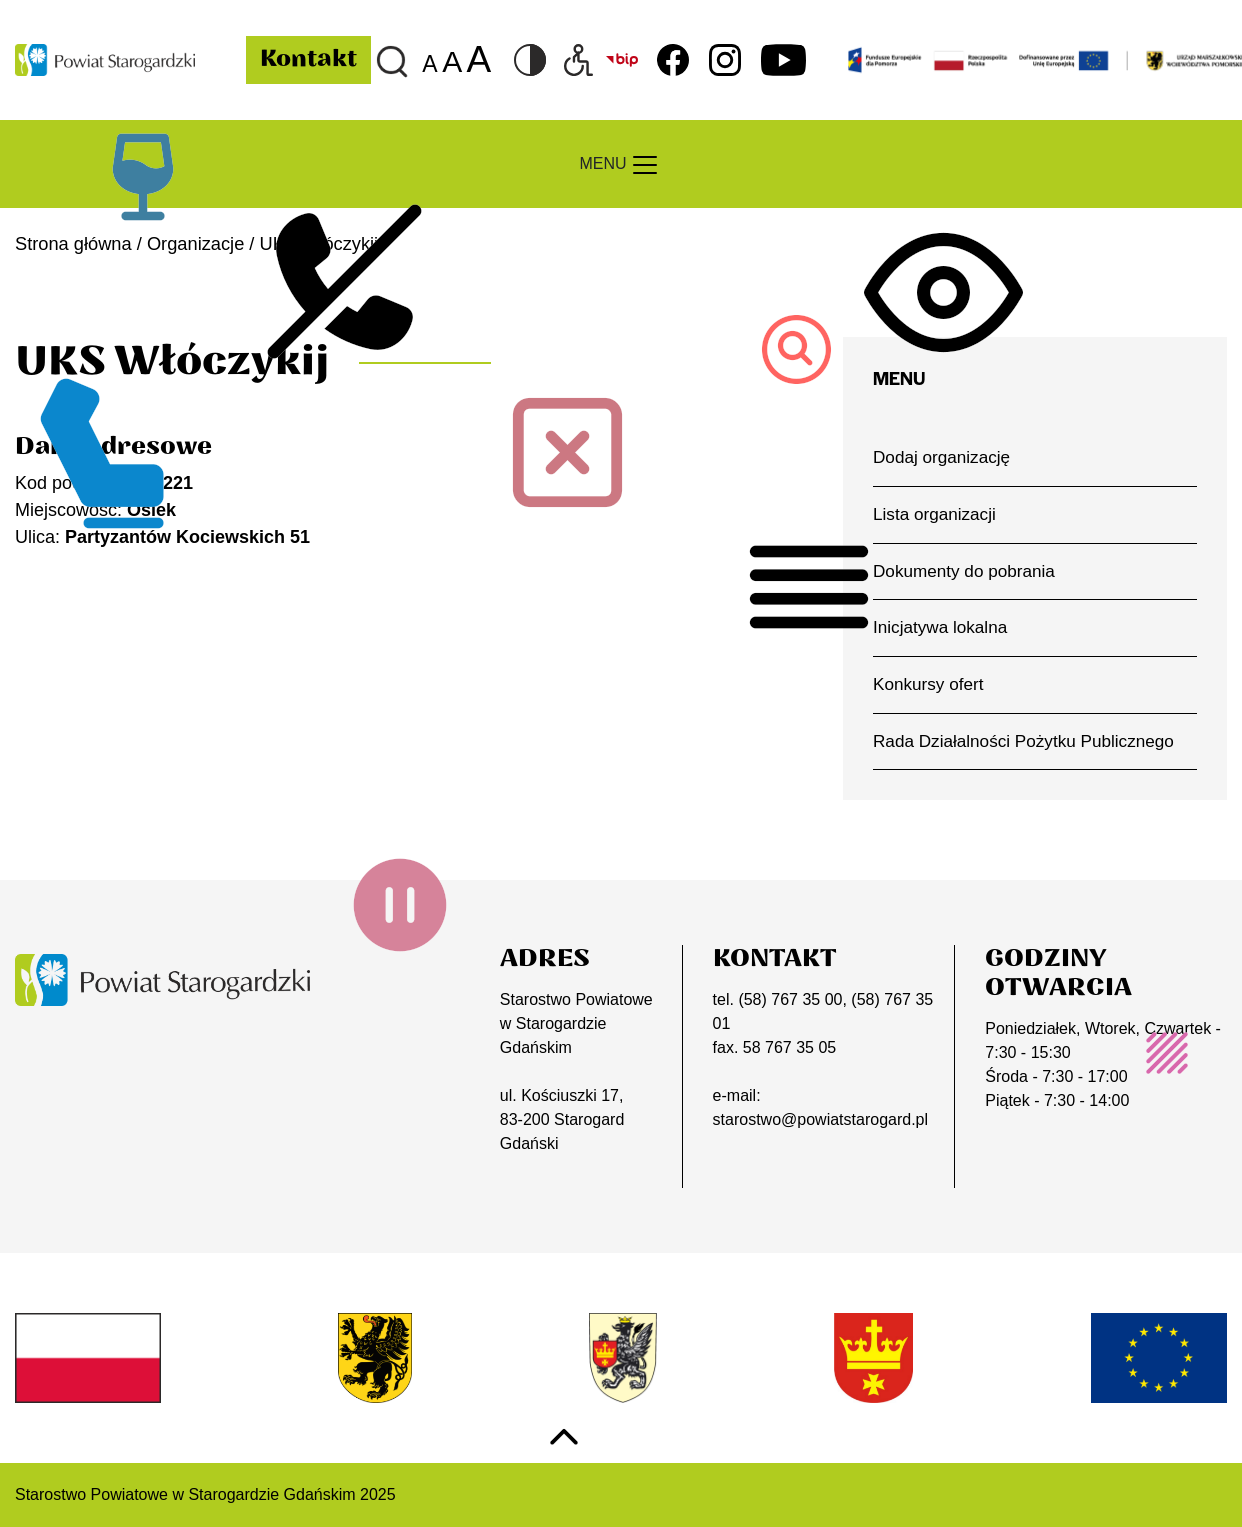 The image size is (1242, 1527). Describe the element at coordinates (943, 292) in the screenshot. I see `view or preview content` at that location.